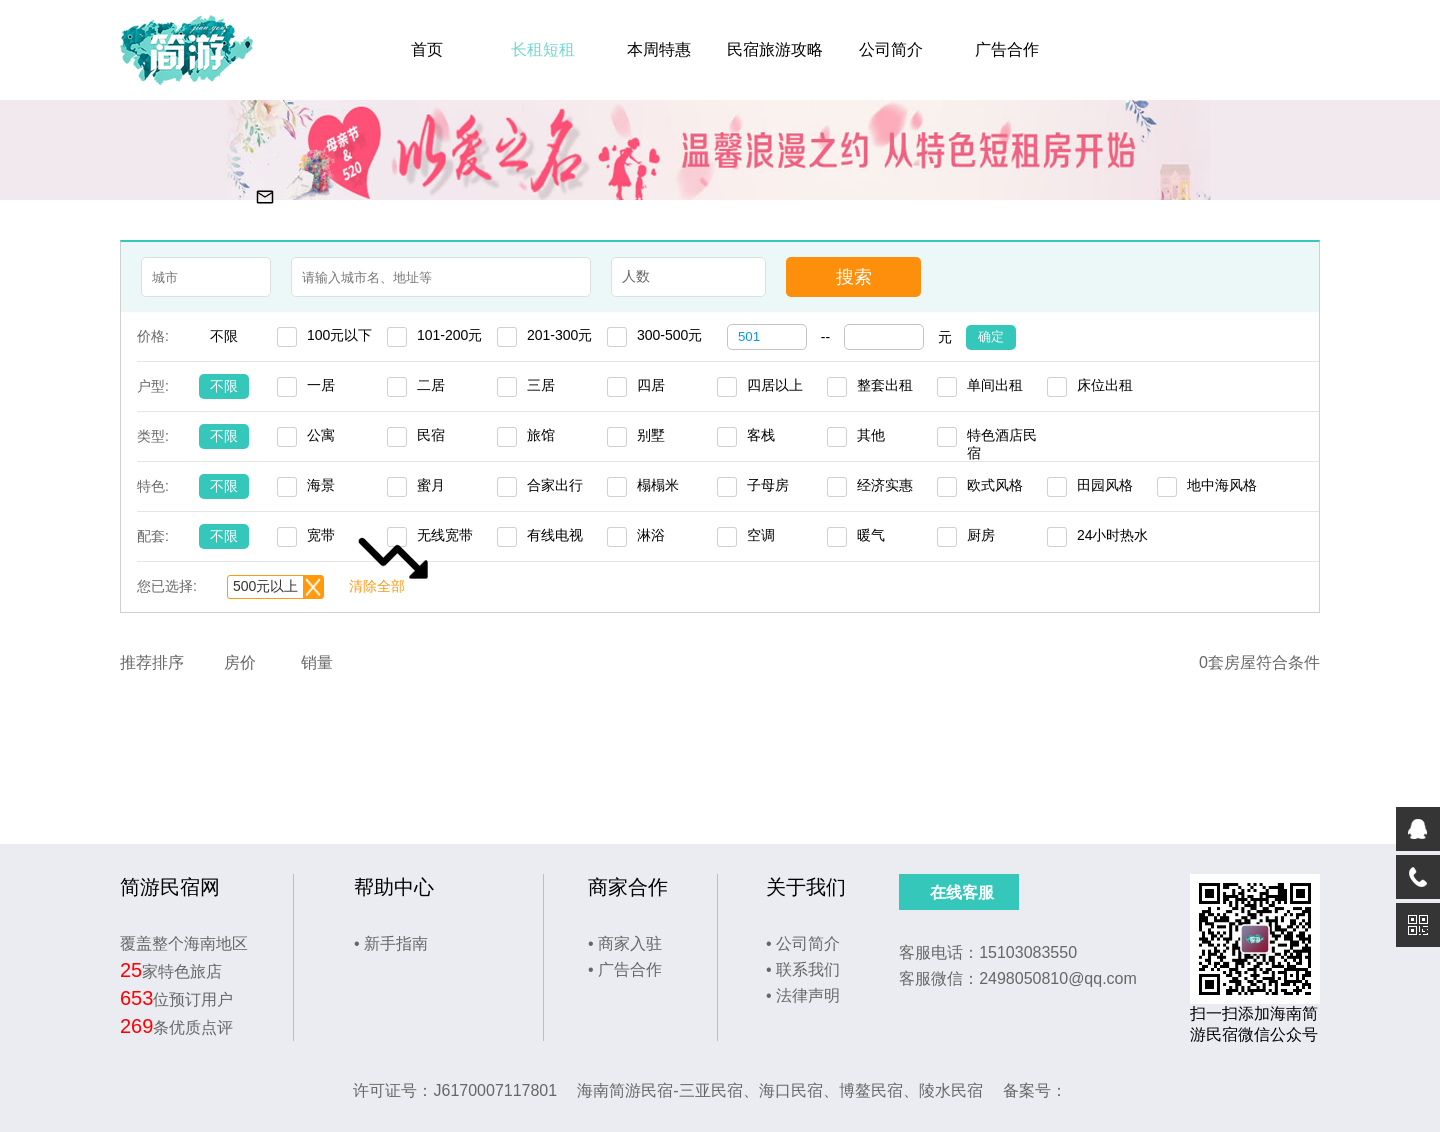  Describe the element at coordinates (392, 557) in the screenshot. I see `indicates a declining trend or decreasing value` at that location.